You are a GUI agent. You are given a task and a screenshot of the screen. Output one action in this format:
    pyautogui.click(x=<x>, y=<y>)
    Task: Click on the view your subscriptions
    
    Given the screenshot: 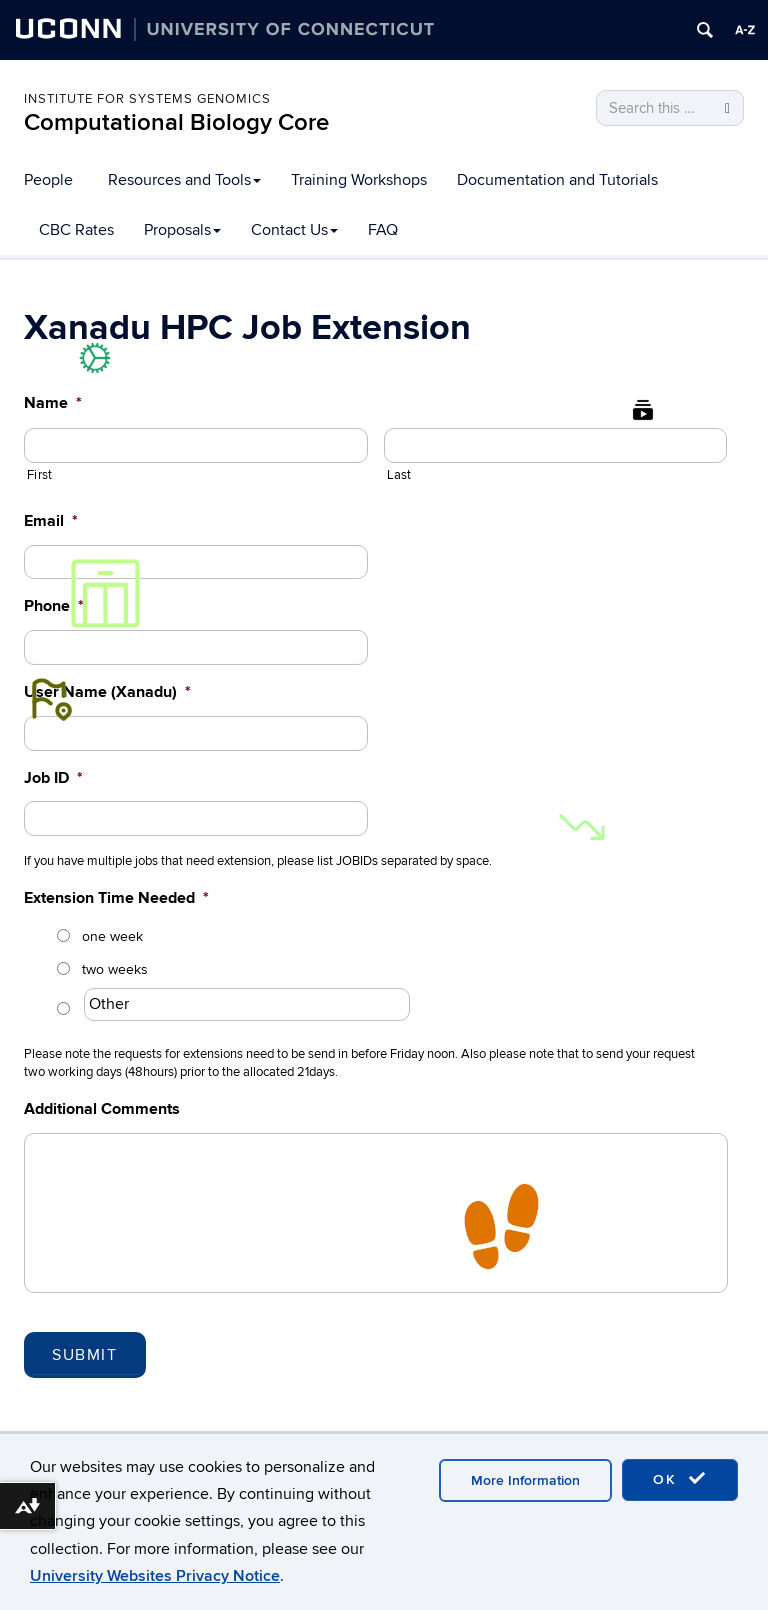 What is the action you would take?
    pyautogui.click(x=643, y=410)
    